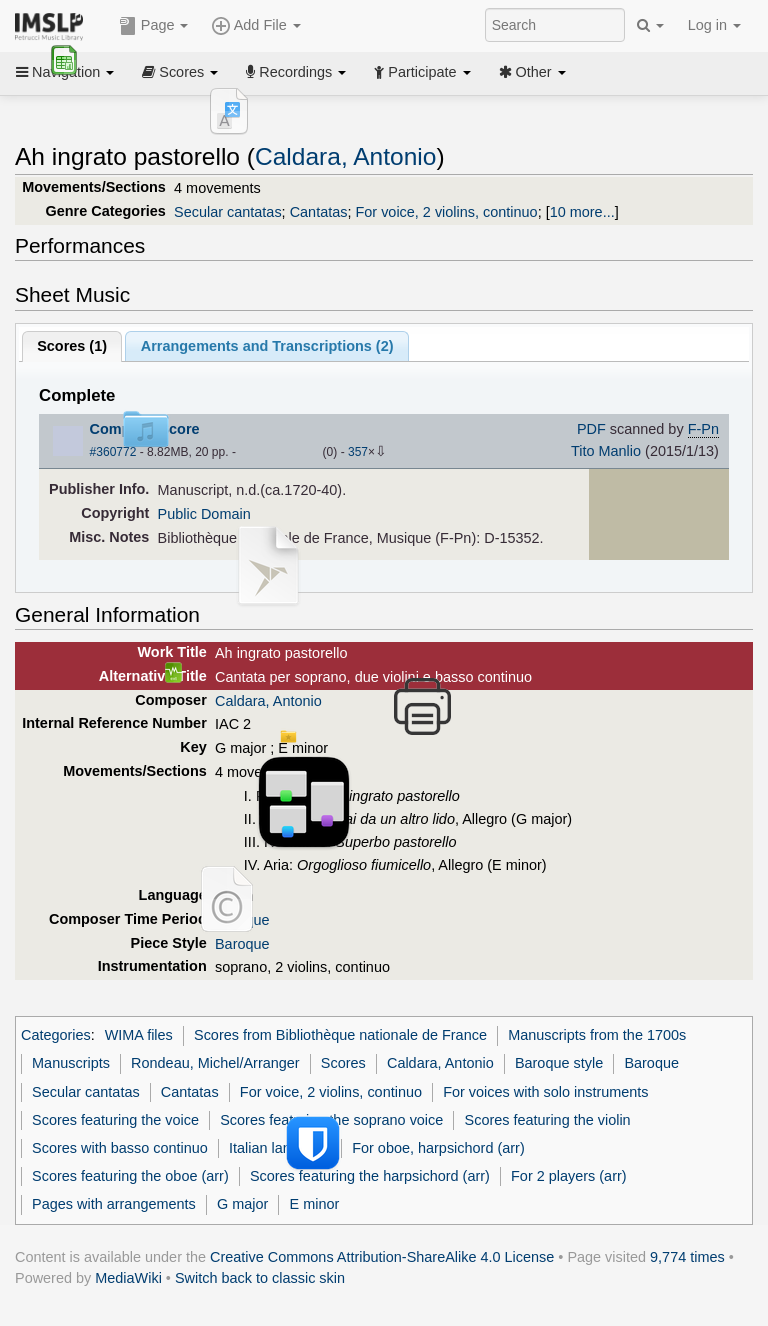 This screenshot has height=1326, width=768. Describe the element at coordinates (288, 736) in the screenshot. I see `access your bookmarked or favorite files` at that location.